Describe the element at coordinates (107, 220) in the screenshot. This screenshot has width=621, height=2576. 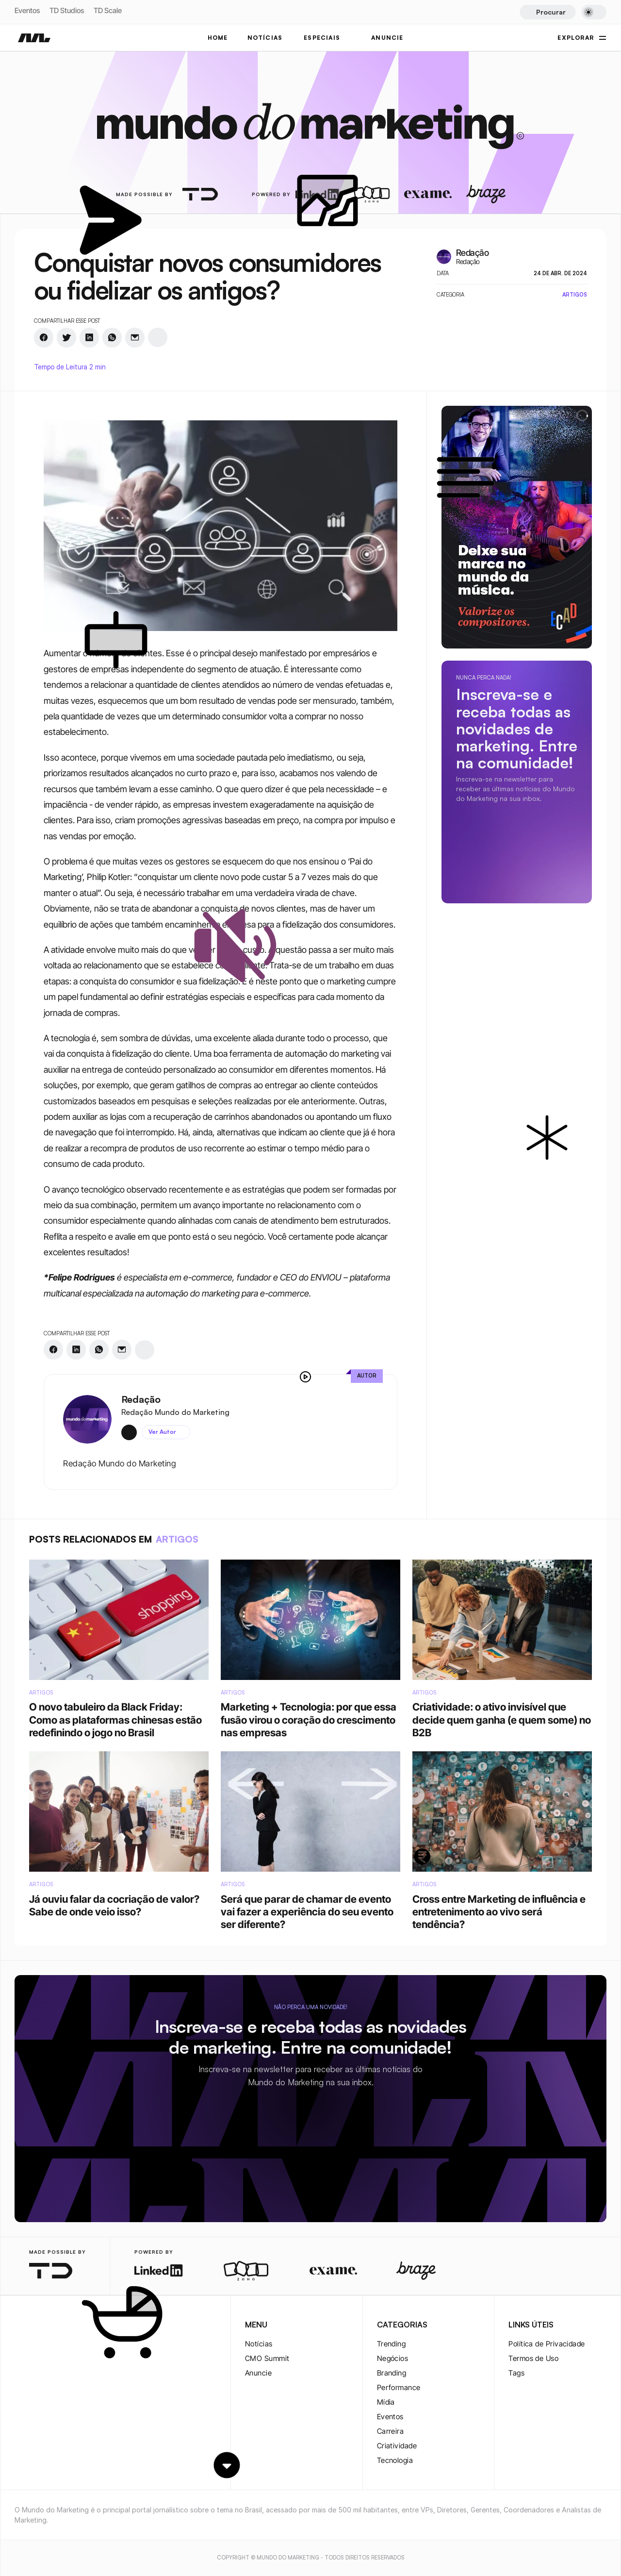
I see `send a message` at that location.